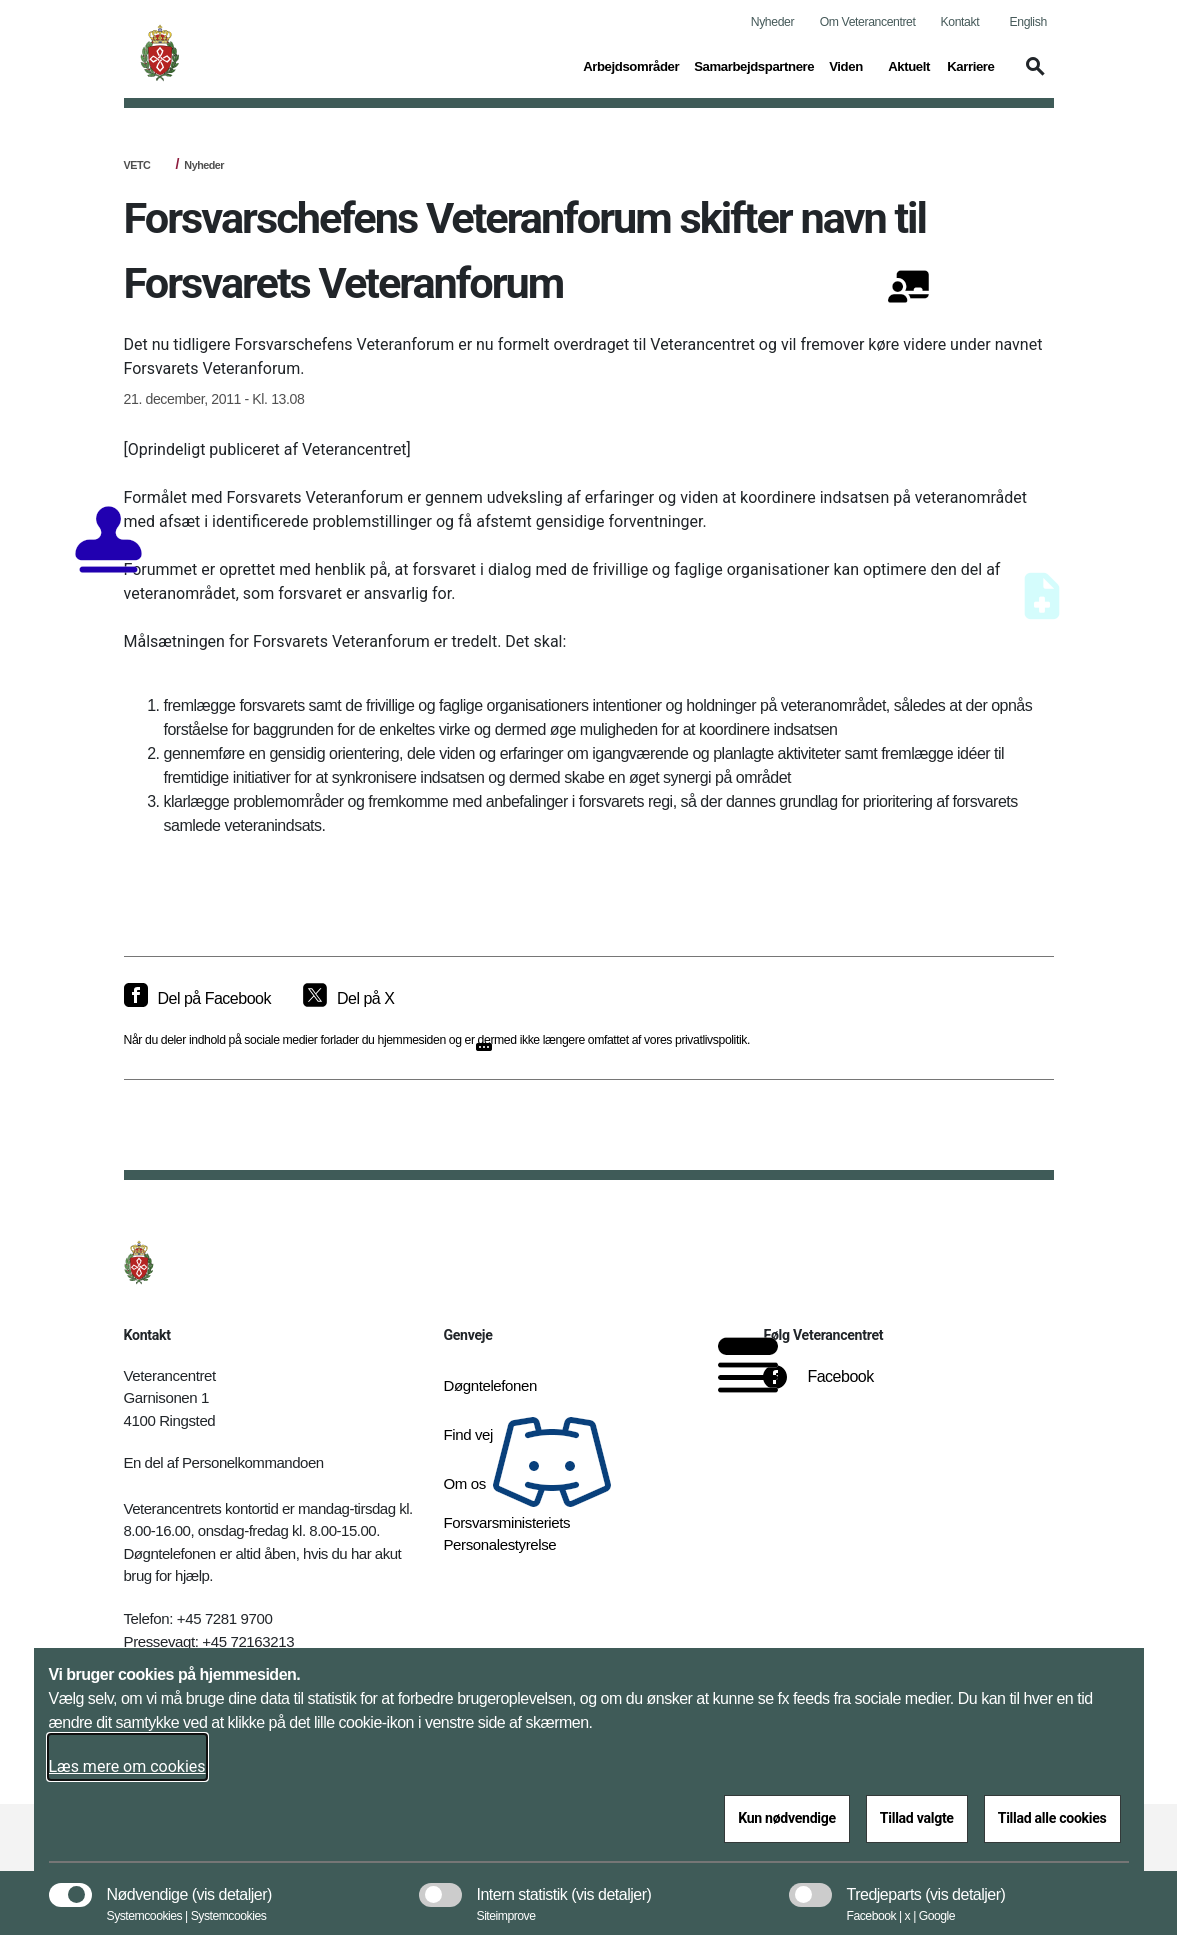 The width and height of the screenshot is (1177, 1935). Describe the element at coordinates (484, 1047) in the screenshot. I see `access more options or actions` at that location.